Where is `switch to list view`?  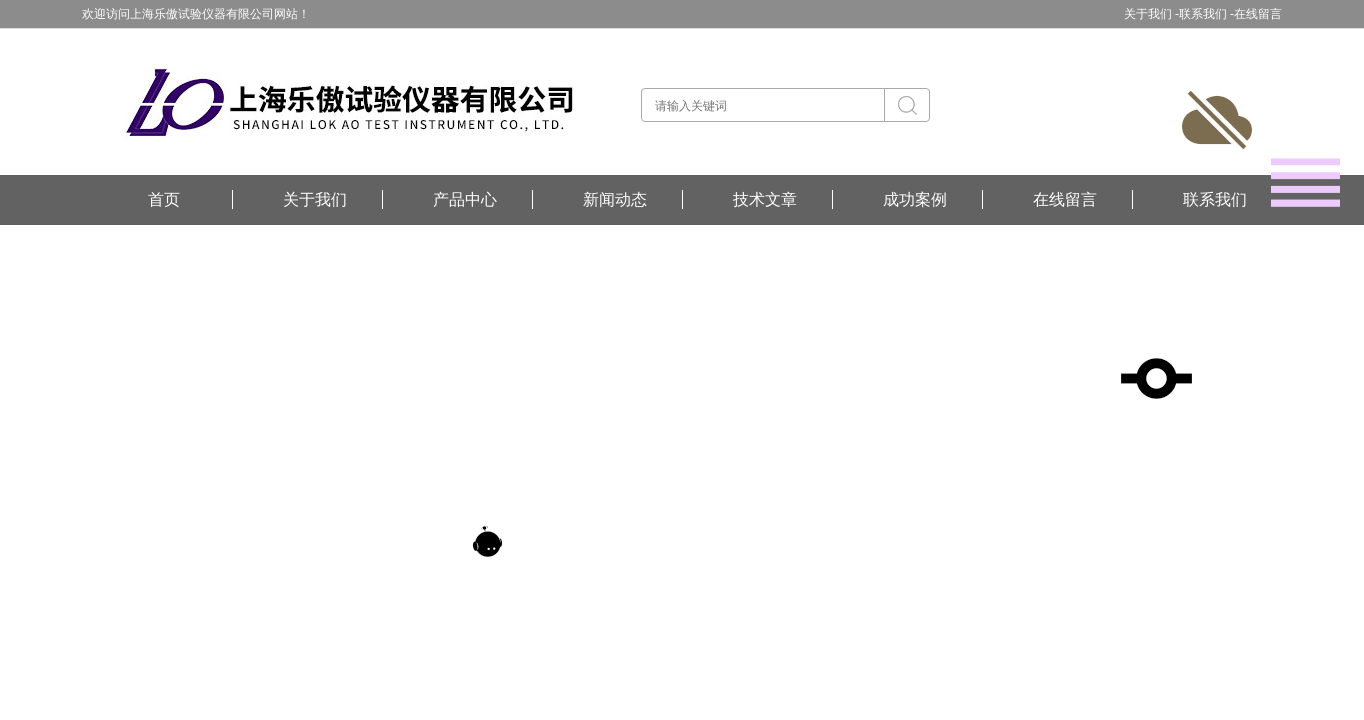
switch to list view is located at coordinates (1305, 182).